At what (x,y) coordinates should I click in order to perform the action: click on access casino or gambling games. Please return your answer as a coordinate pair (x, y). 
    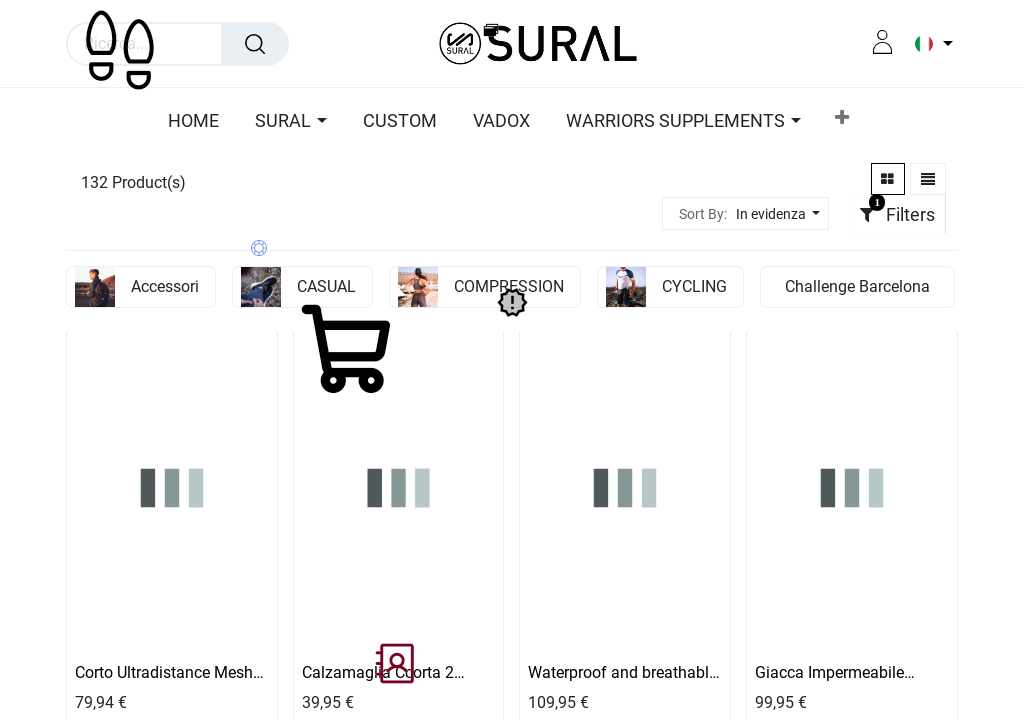
    Looking at the image, I should click on (259, 248).